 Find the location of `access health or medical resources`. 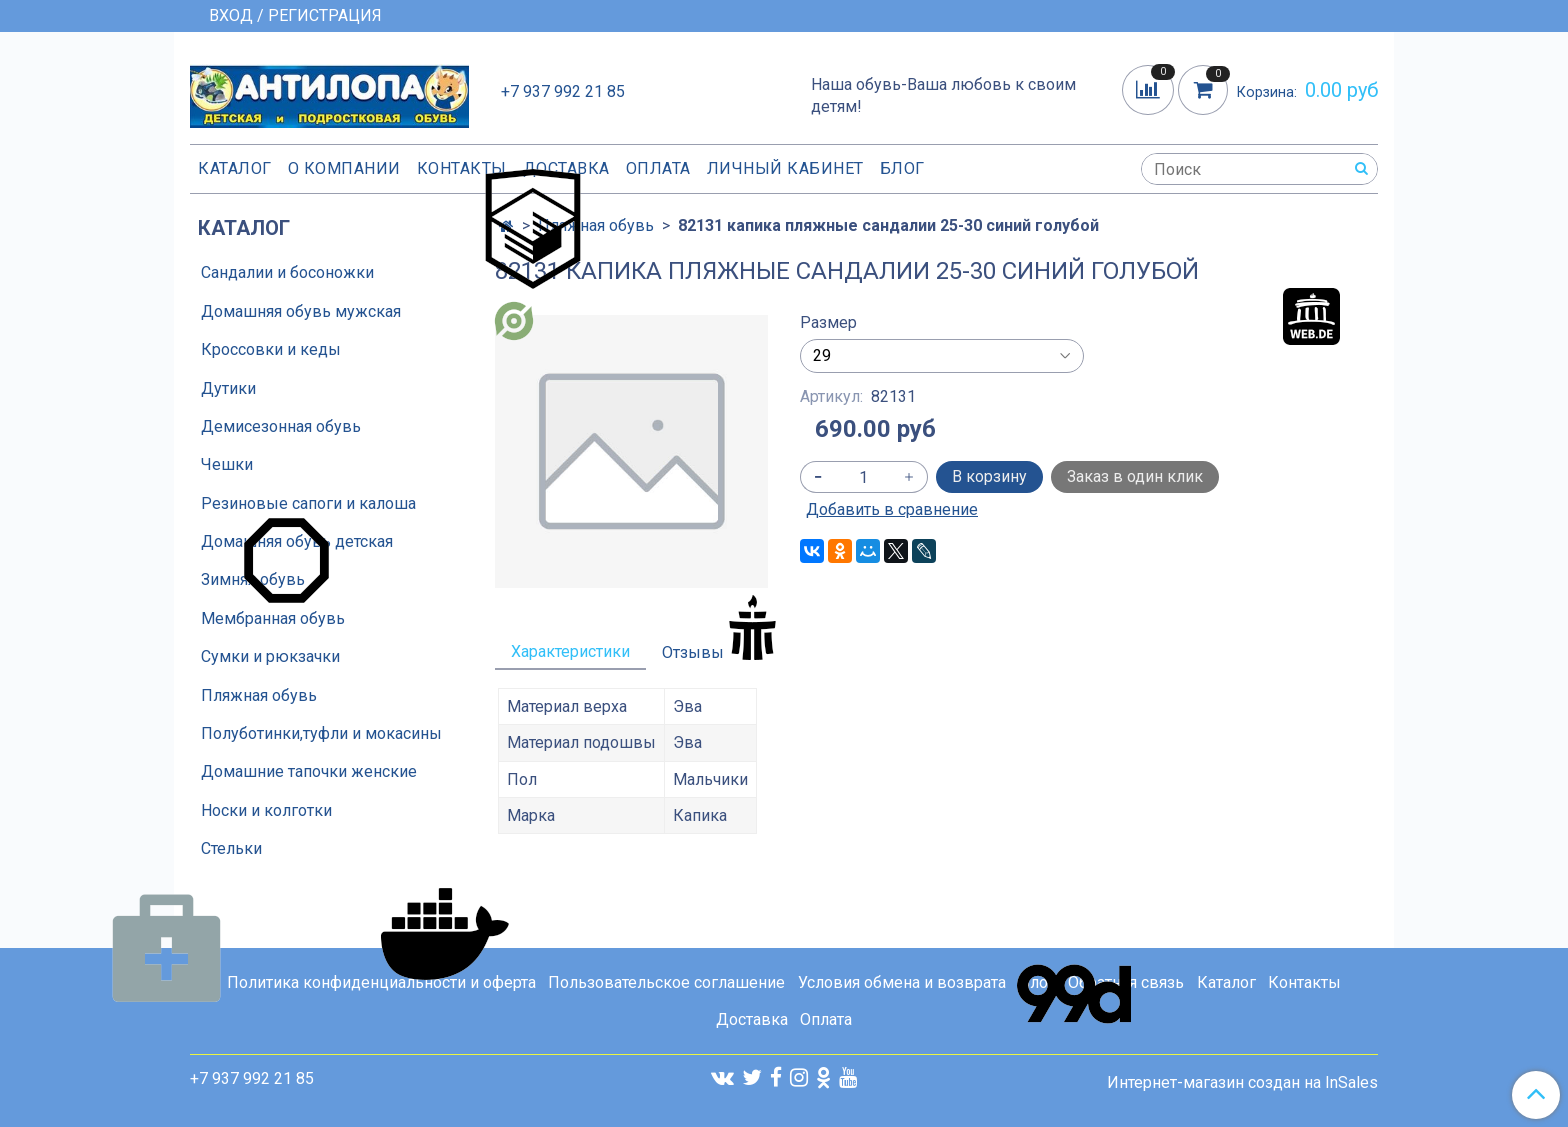

access health or medical resources is located at coordinates (166, 953).